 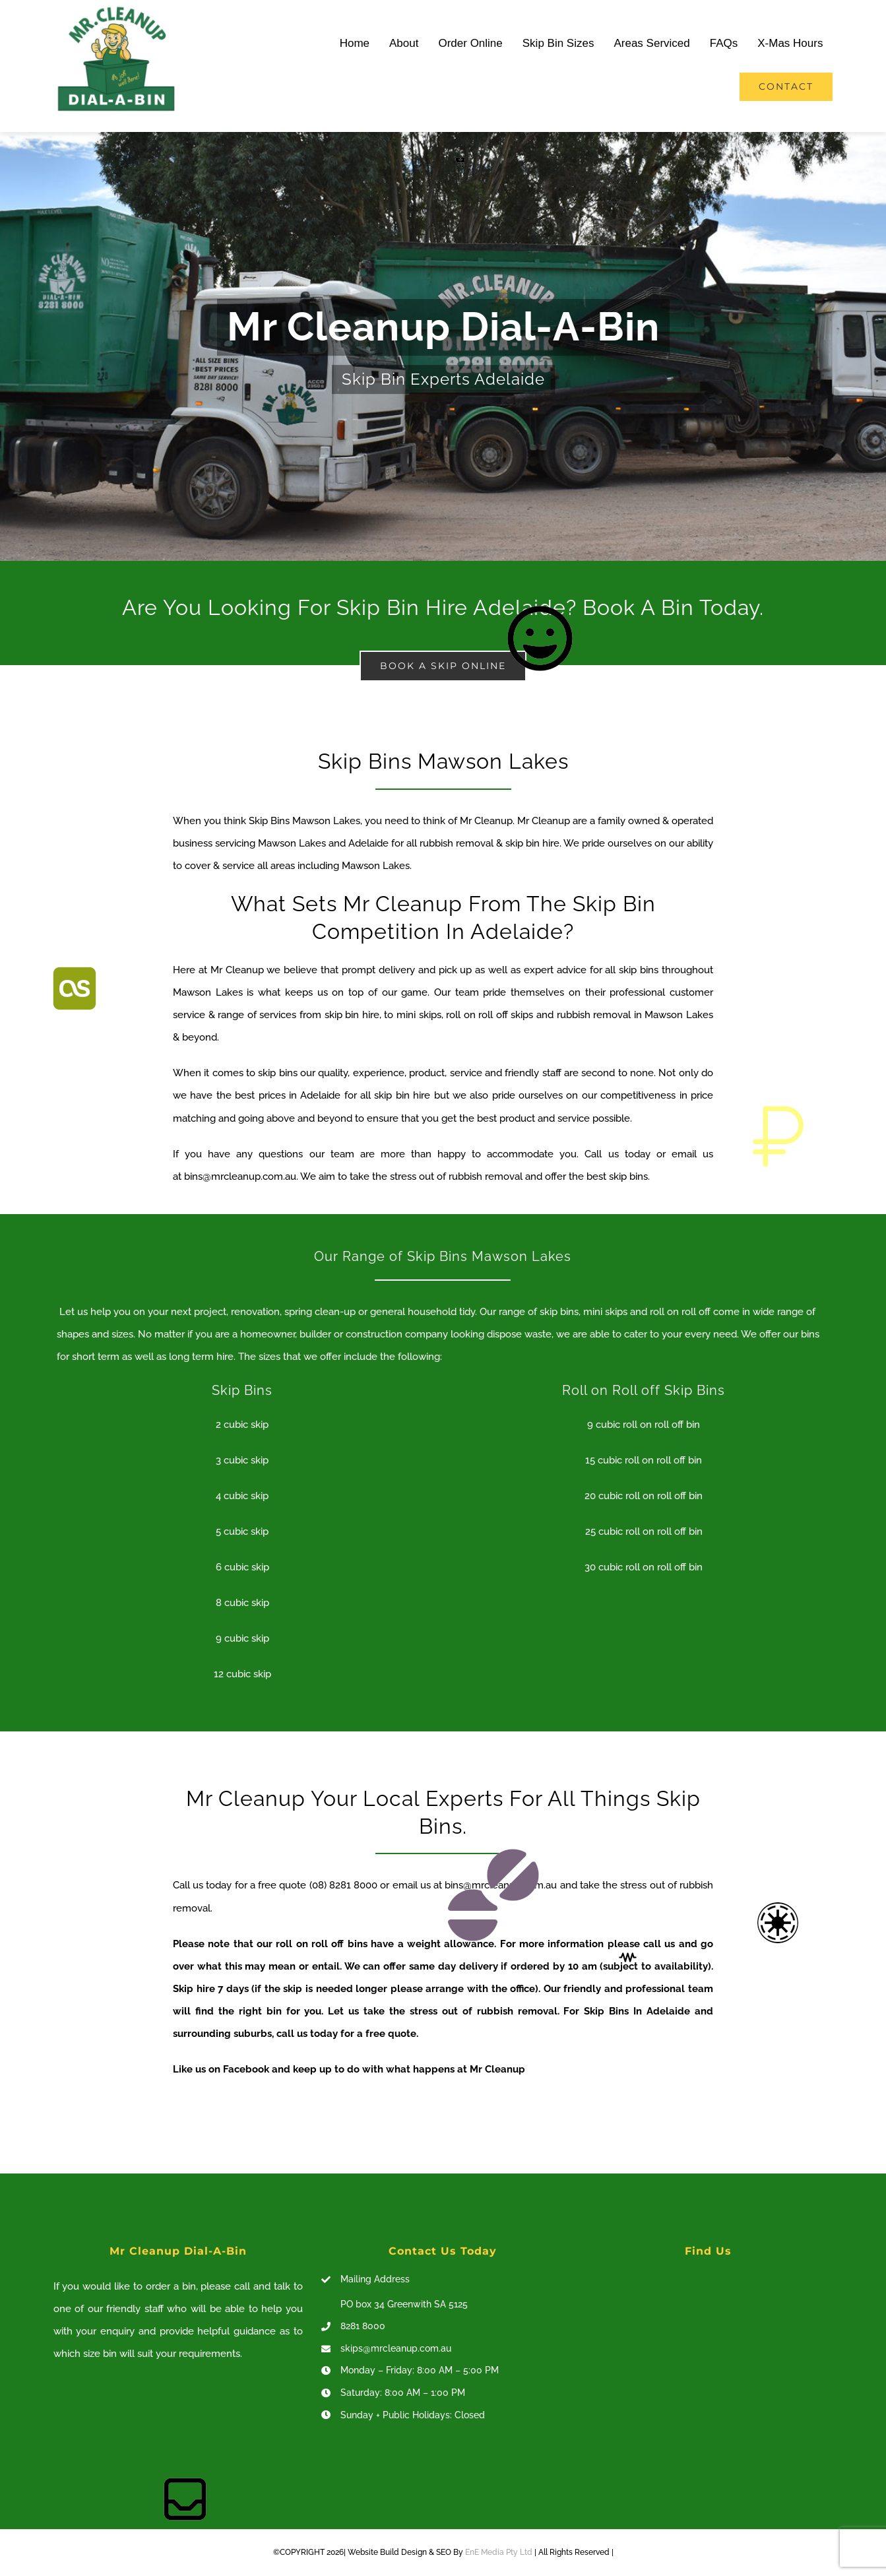 What do you see at coordinates (540, 638) in the screenshot?
I see `react with a happy expression` at bounding box center [540, 638].